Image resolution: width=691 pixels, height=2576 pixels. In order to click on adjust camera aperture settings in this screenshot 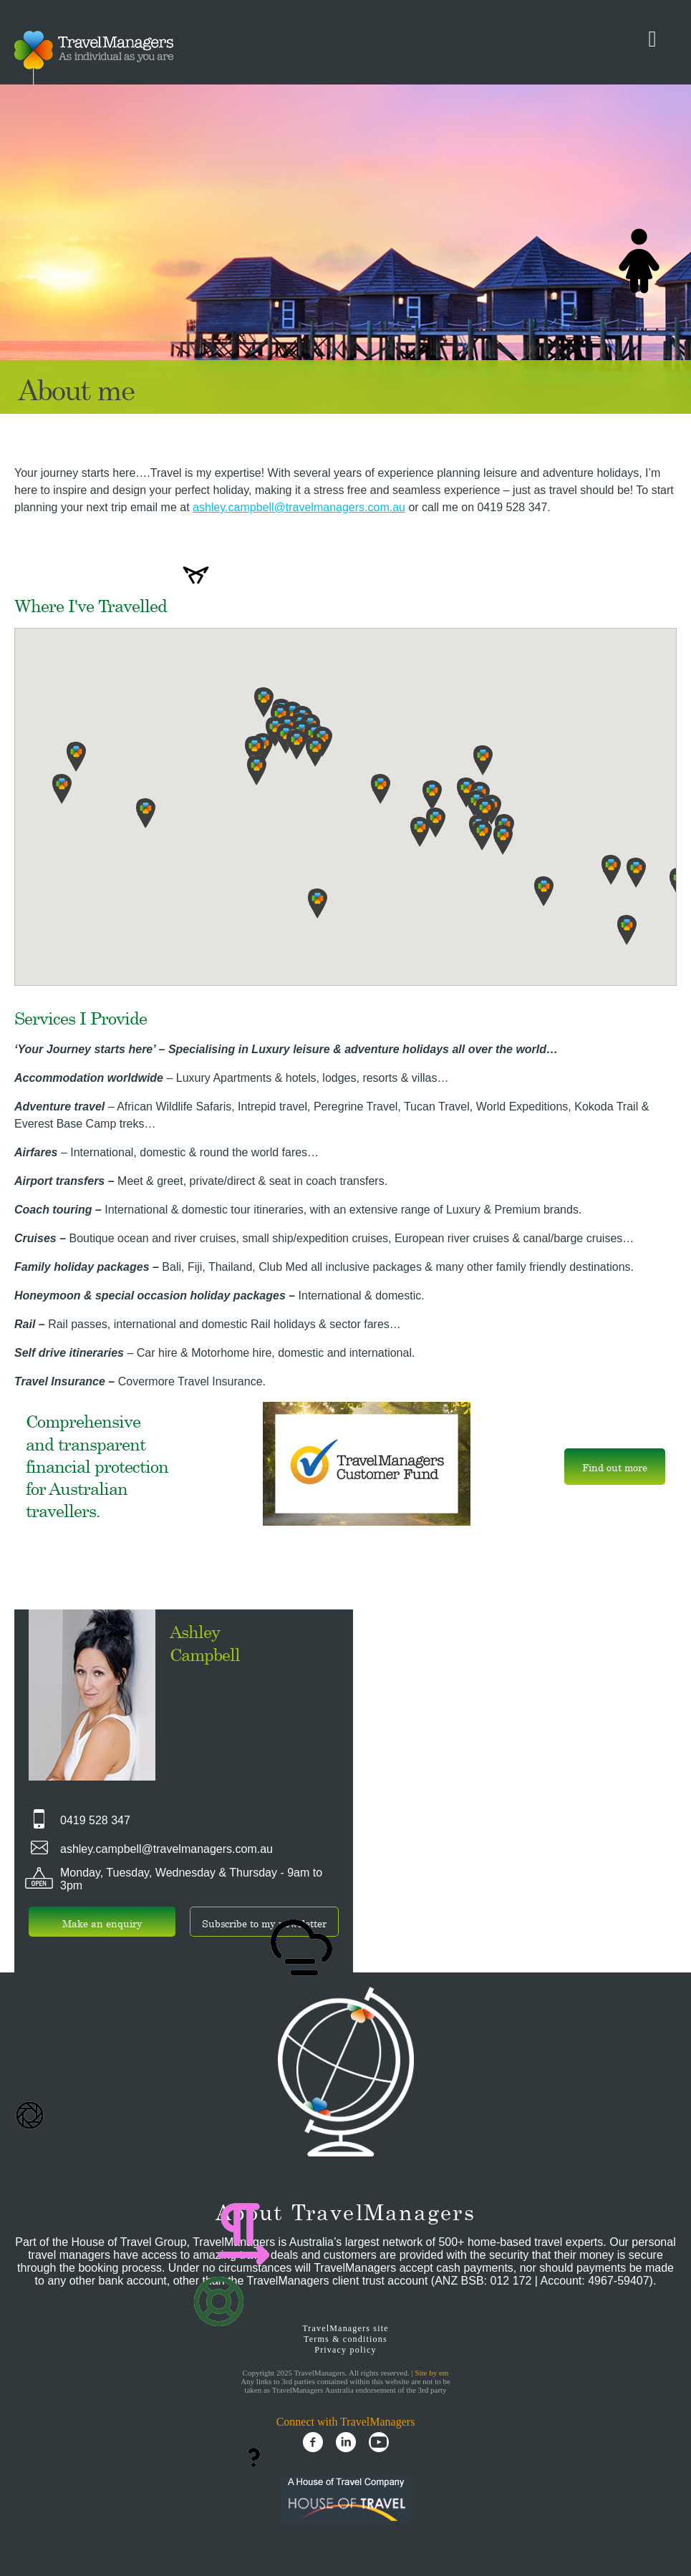, I will do `click(29, 2115)`.